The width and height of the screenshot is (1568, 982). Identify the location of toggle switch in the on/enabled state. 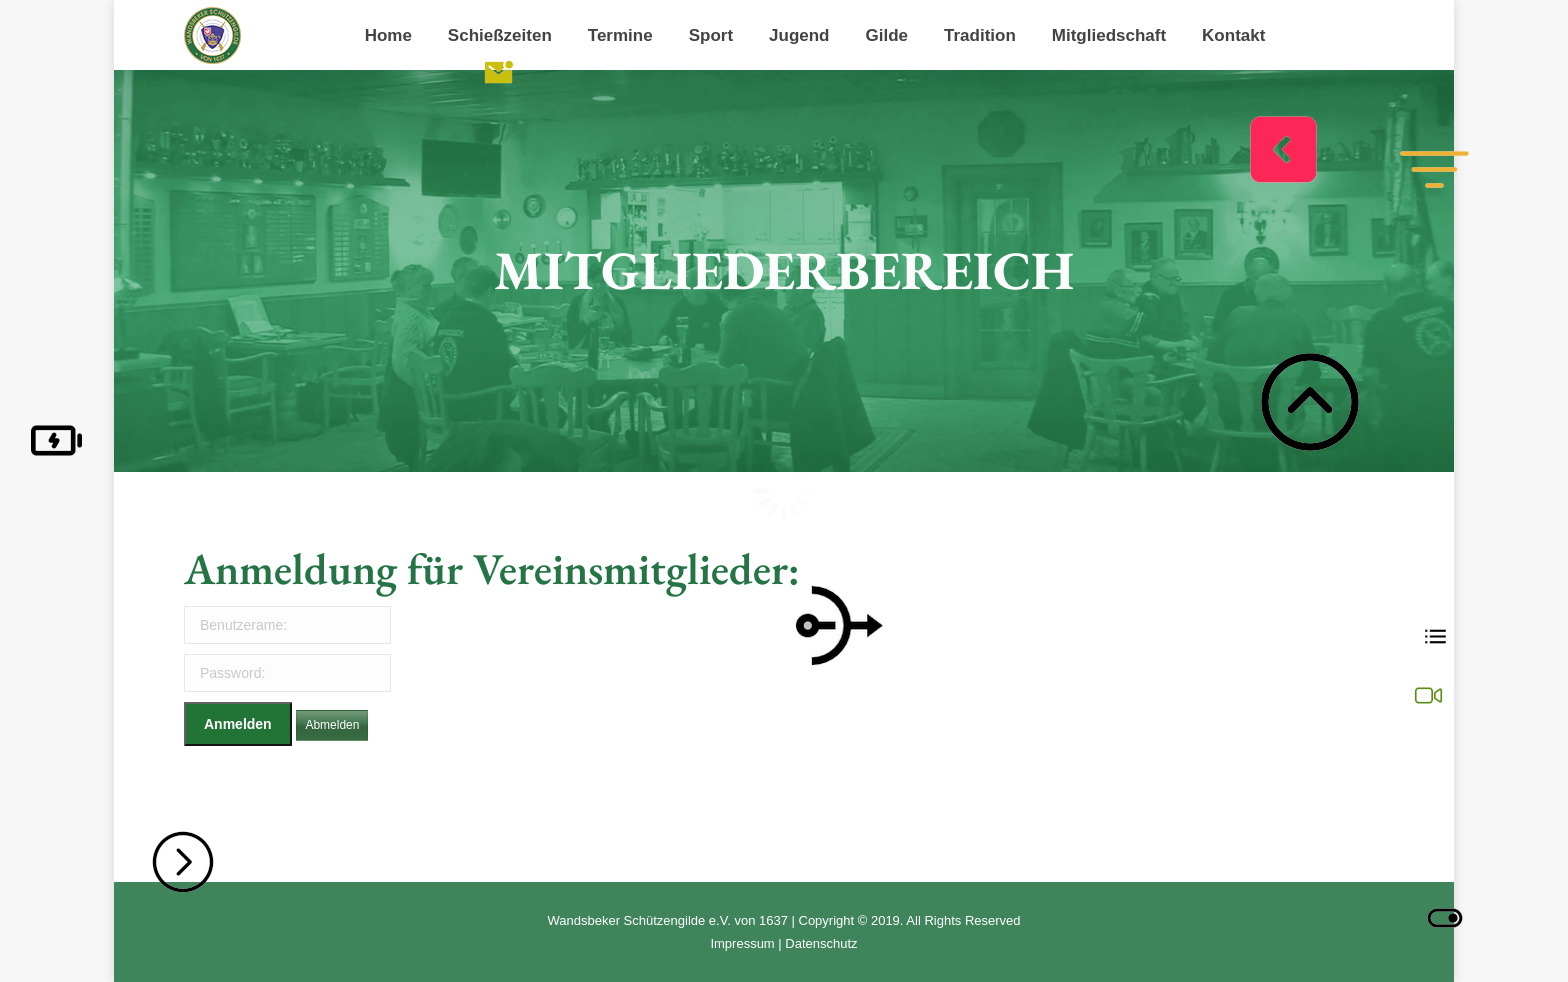
(1445, 918).